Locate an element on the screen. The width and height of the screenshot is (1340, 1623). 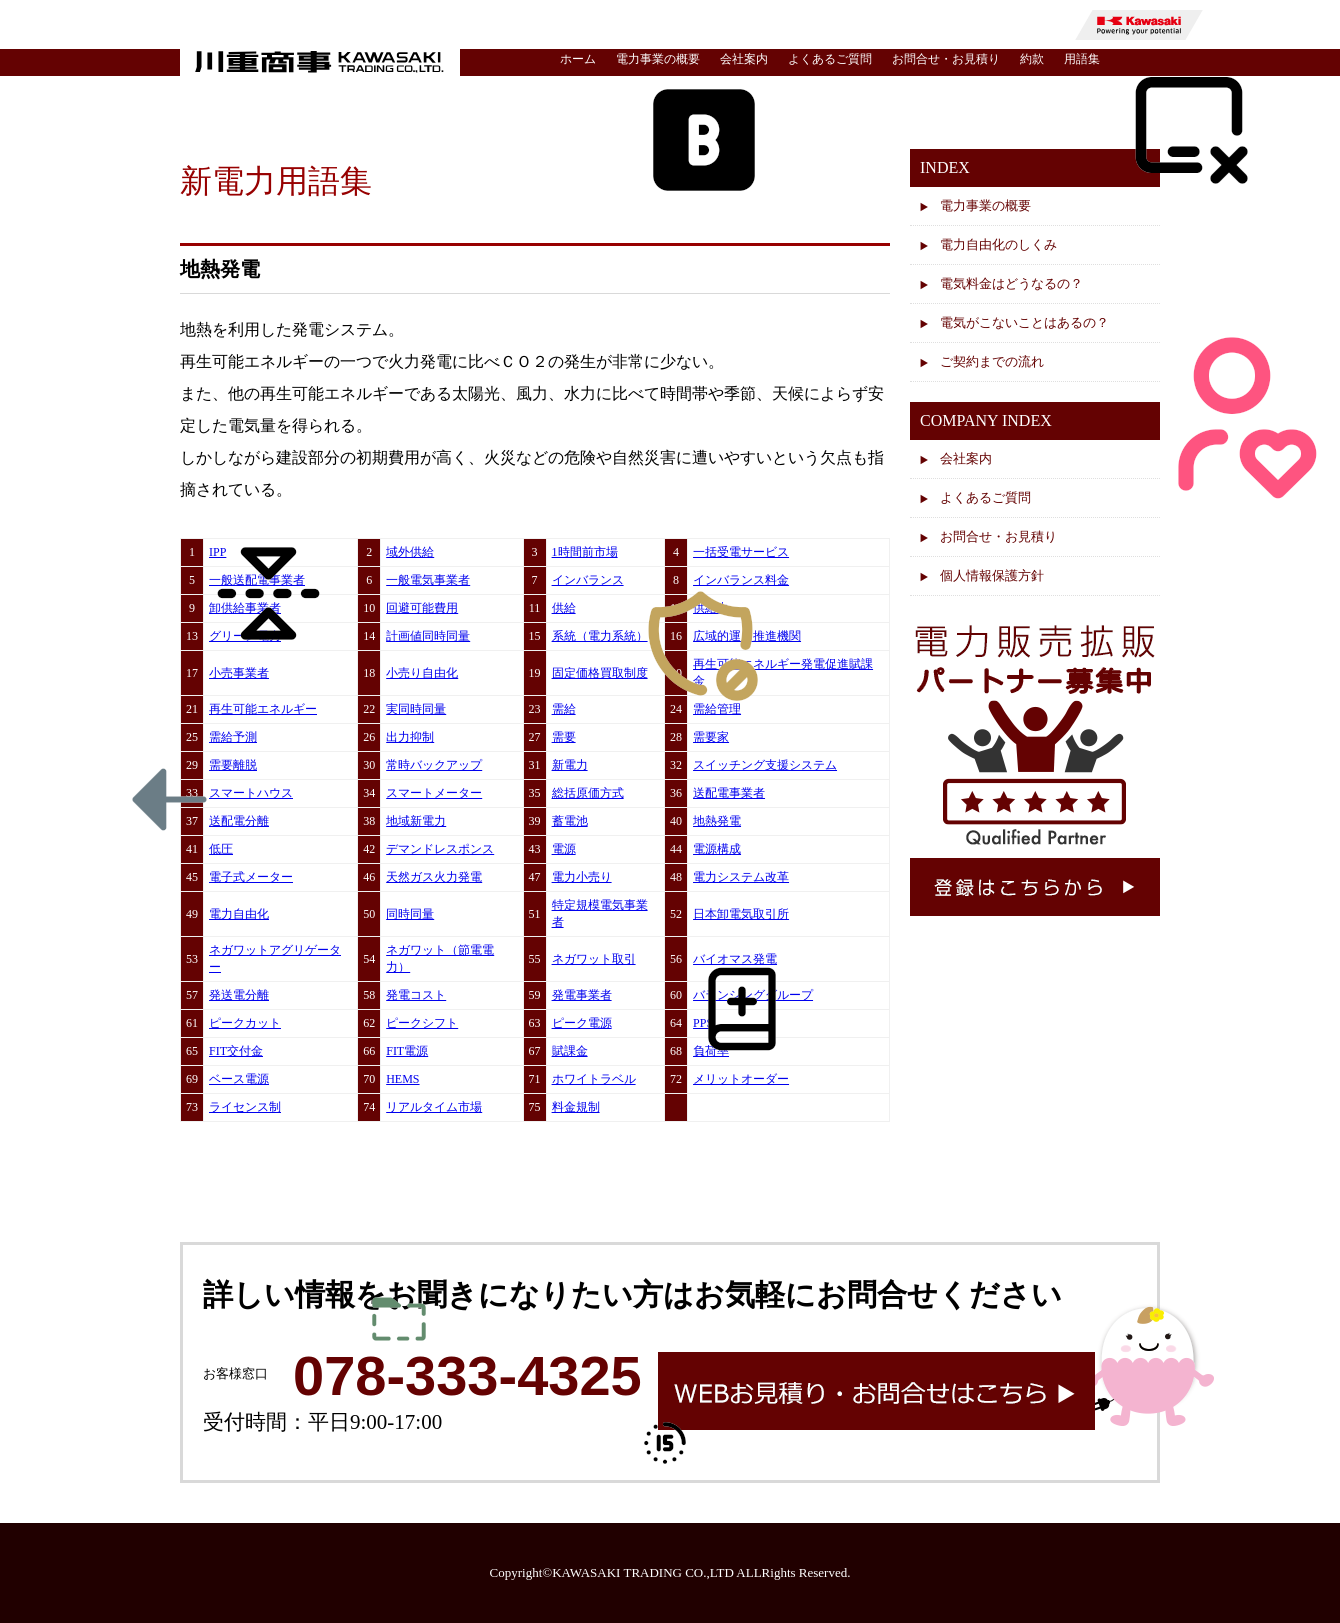
go back to the previous screen is located at coordinates (169, 799).